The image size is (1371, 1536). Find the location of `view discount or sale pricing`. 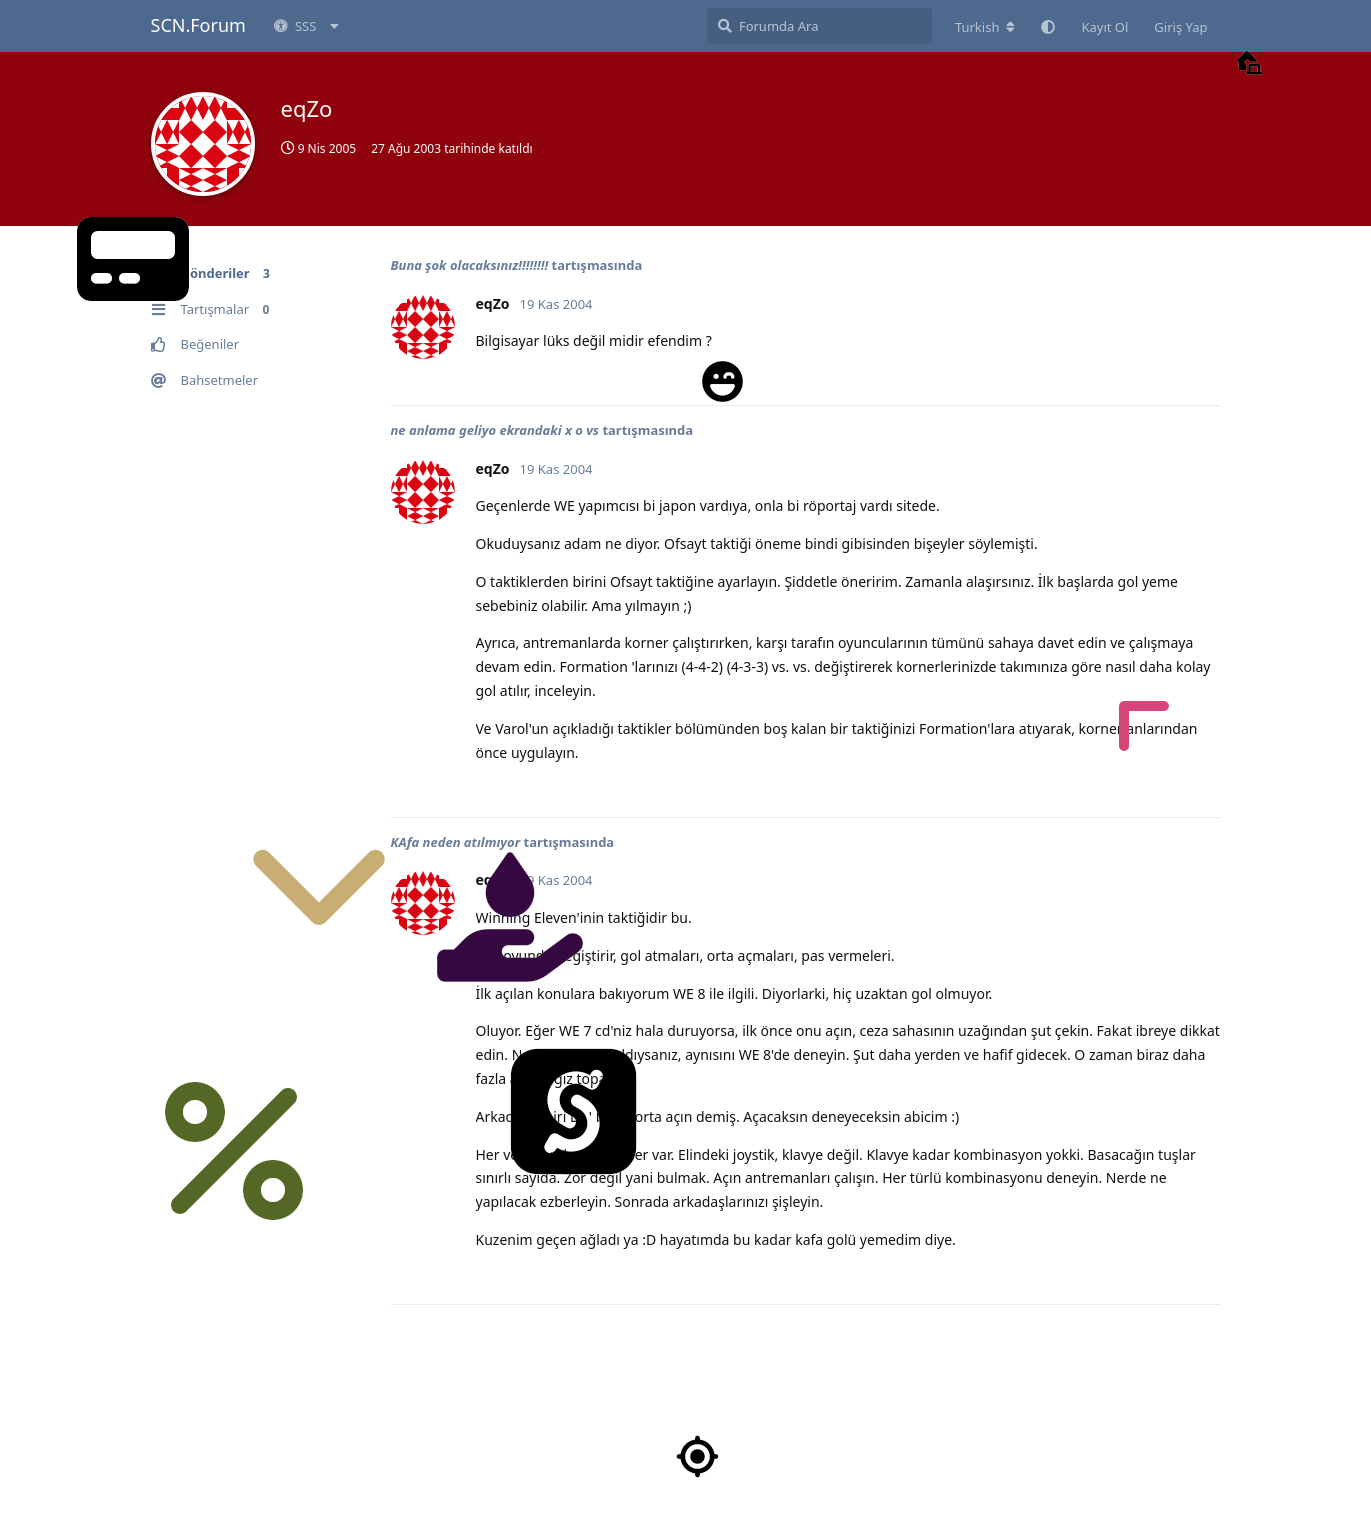

view discount or sale pricing is located at coordinates (234, 1151).